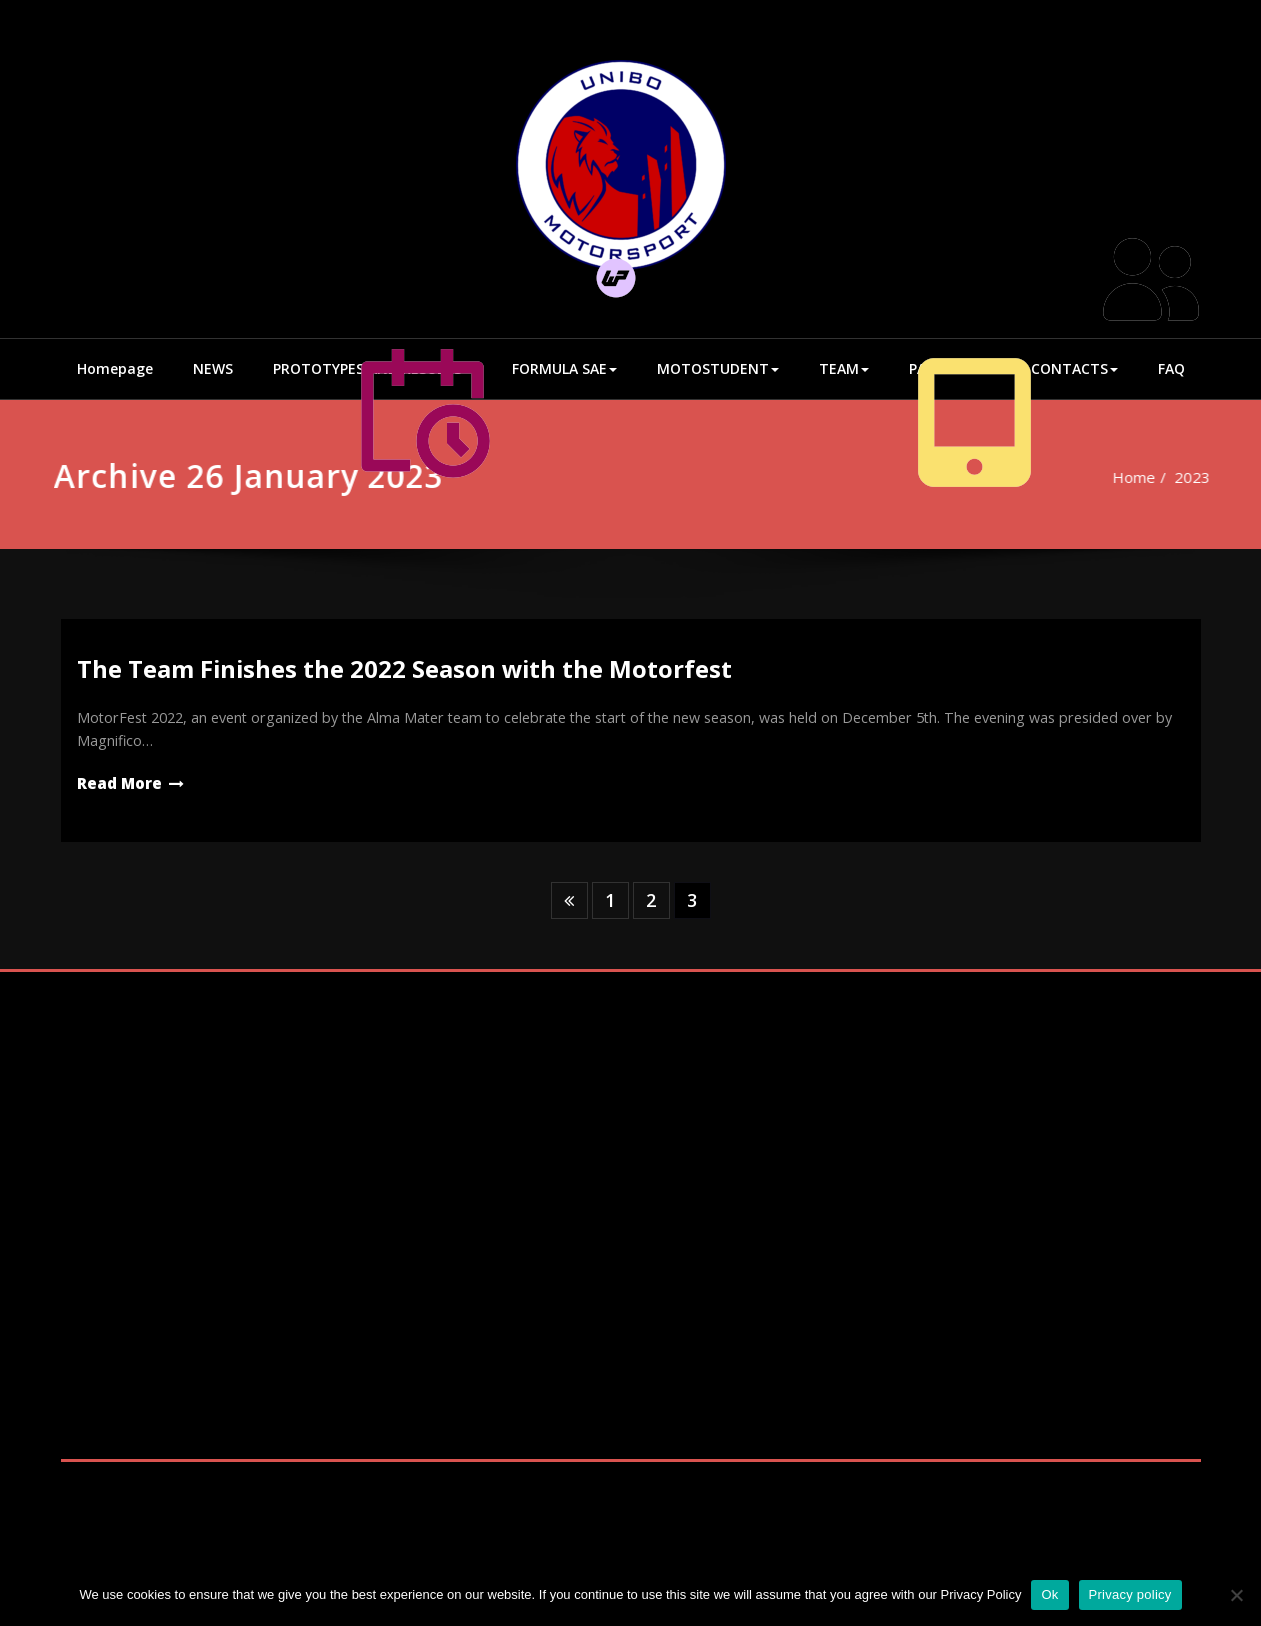  I want to click on wpressr logo, so click(616, 278).